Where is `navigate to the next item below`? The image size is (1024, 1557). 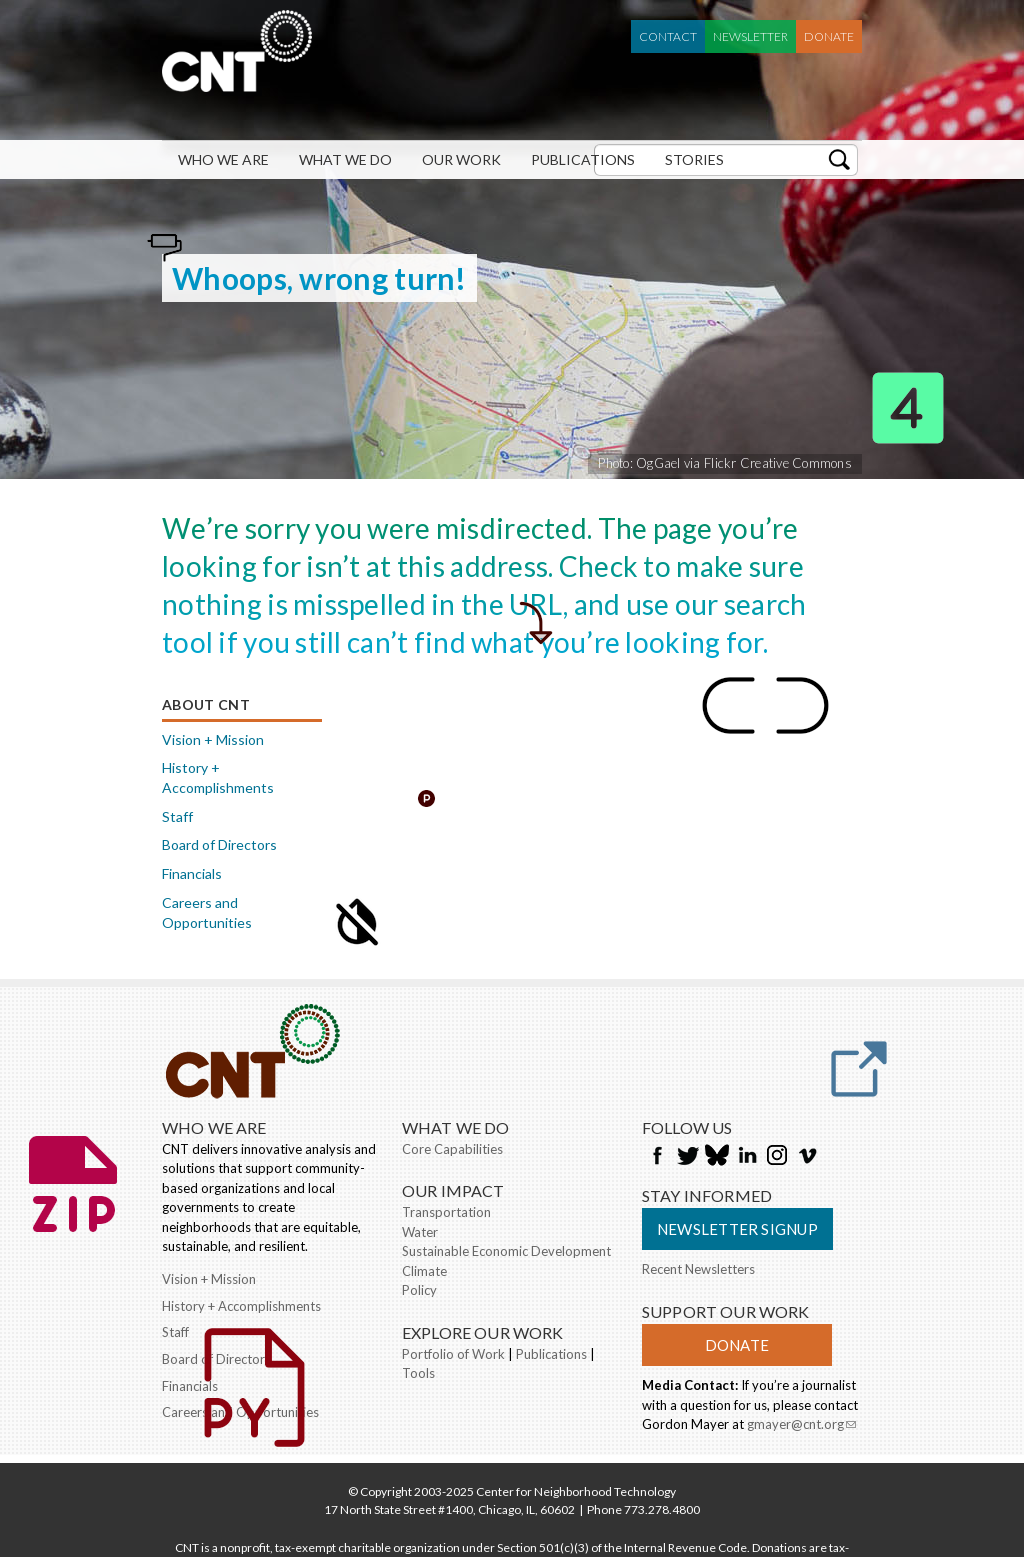
navigate to the next item below is located at coordinates (536, 623).